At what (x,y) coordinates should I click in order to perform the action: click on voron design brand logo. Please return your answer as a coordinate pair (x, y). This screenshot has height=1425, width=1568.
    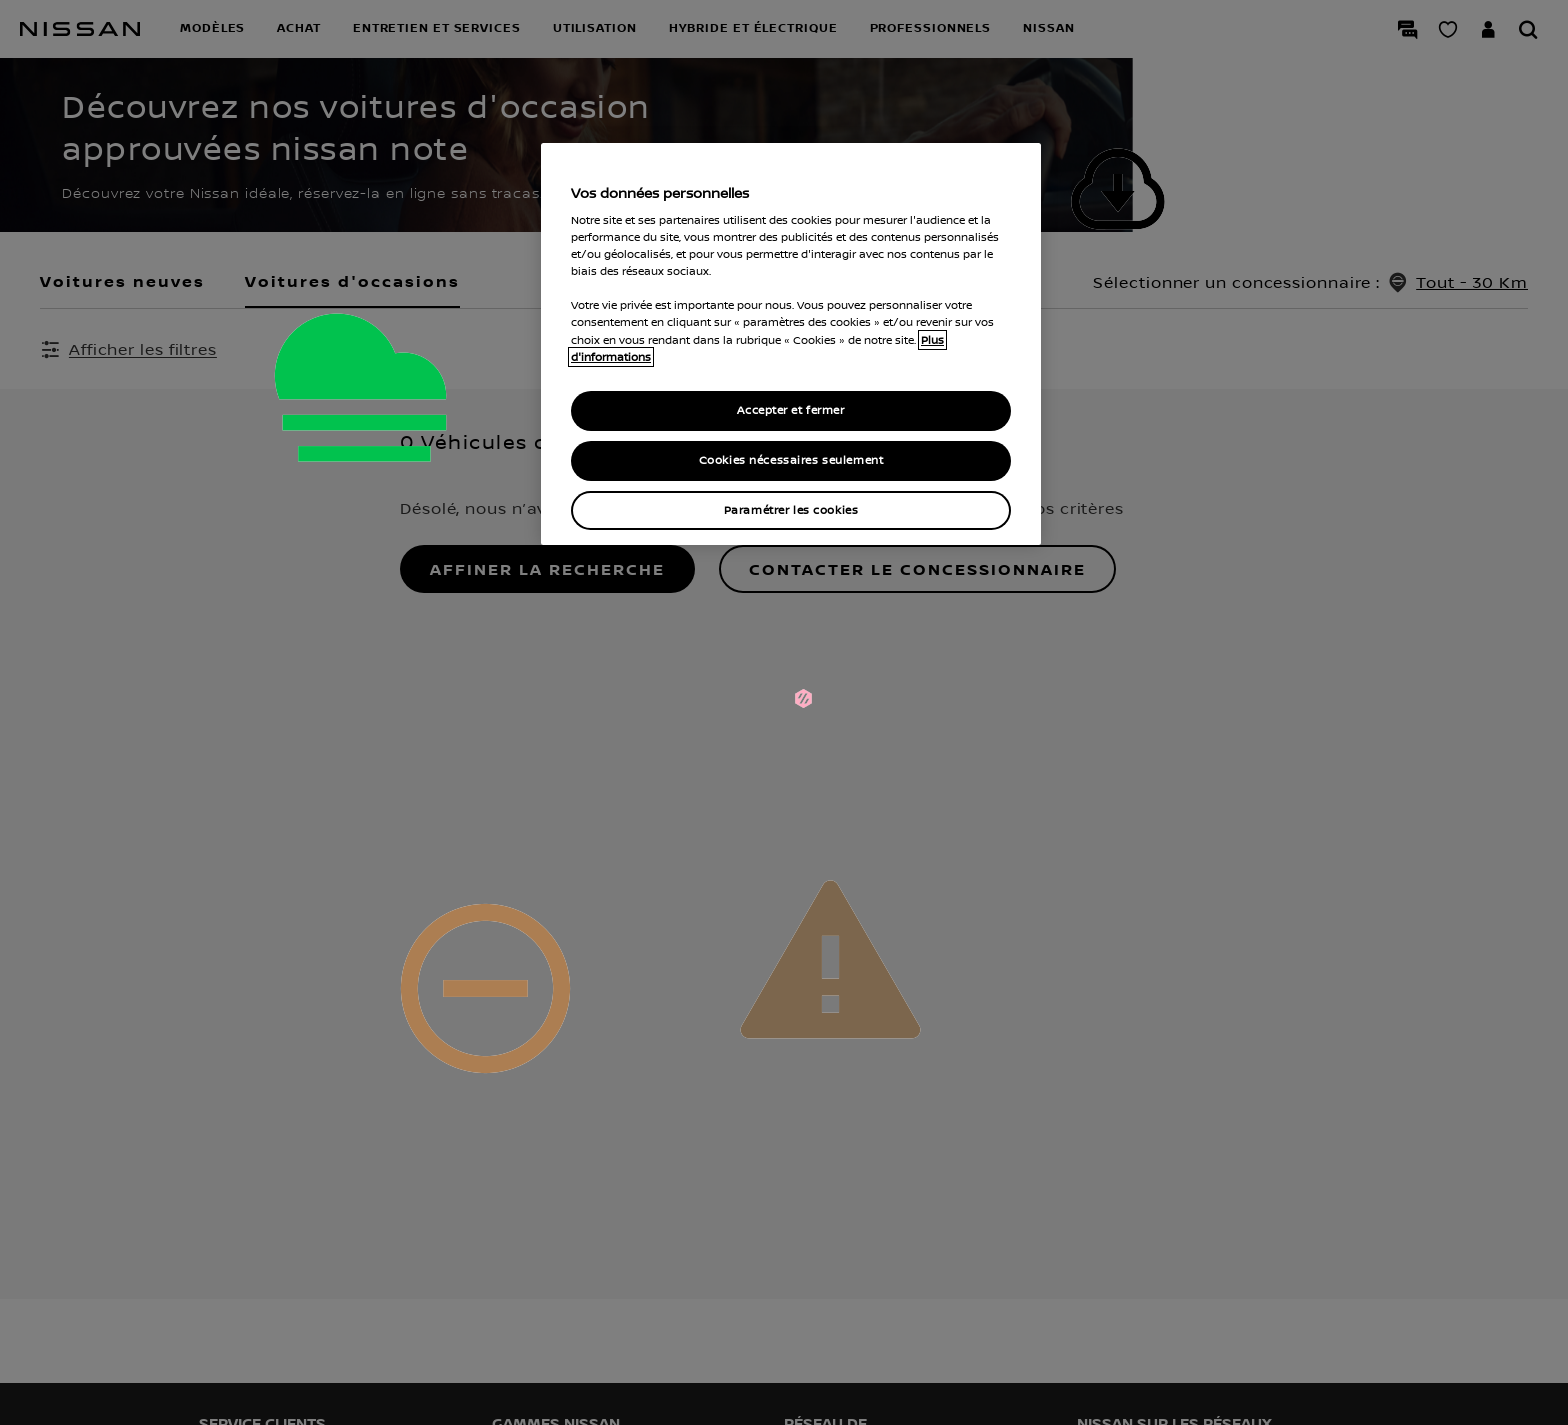
    Looking at the image, I should click on (803, 698).